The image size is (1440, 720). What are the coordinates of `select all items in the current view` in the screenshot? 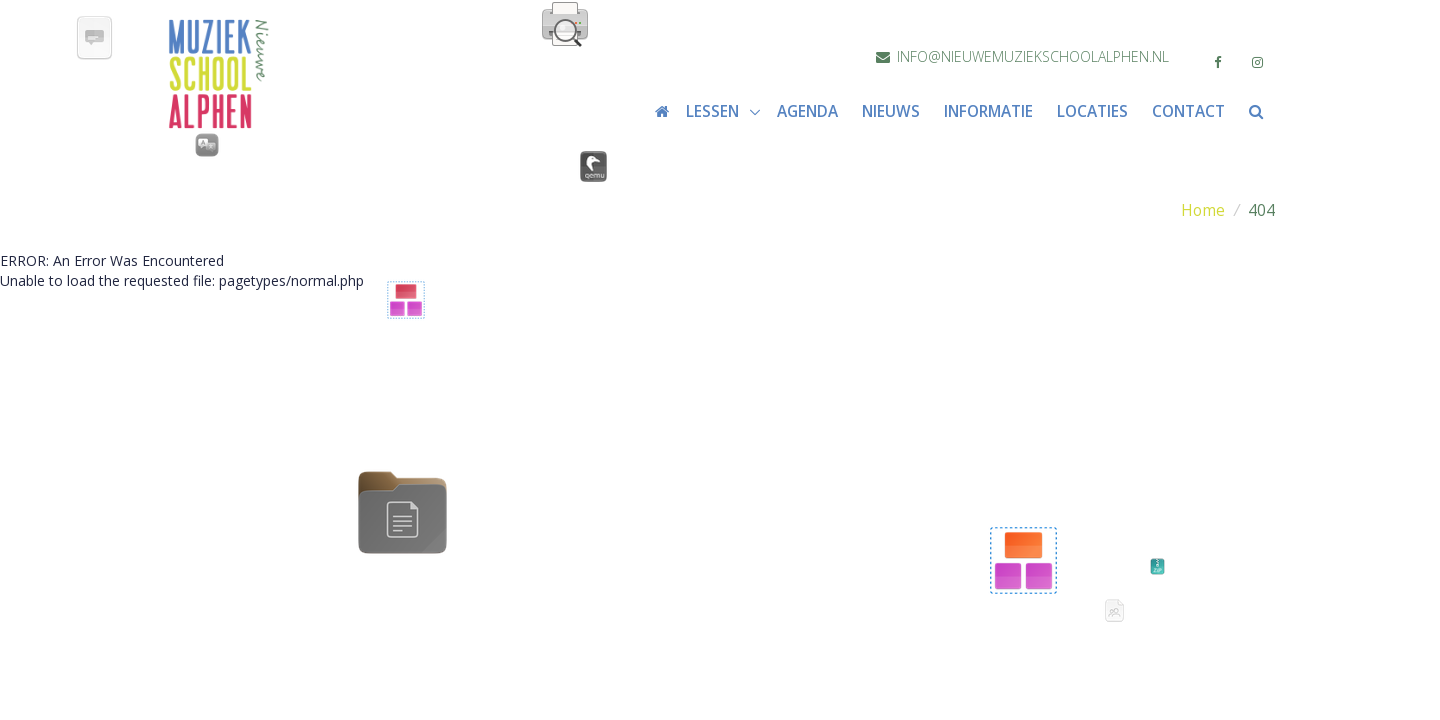 It's located at (1023, 560).